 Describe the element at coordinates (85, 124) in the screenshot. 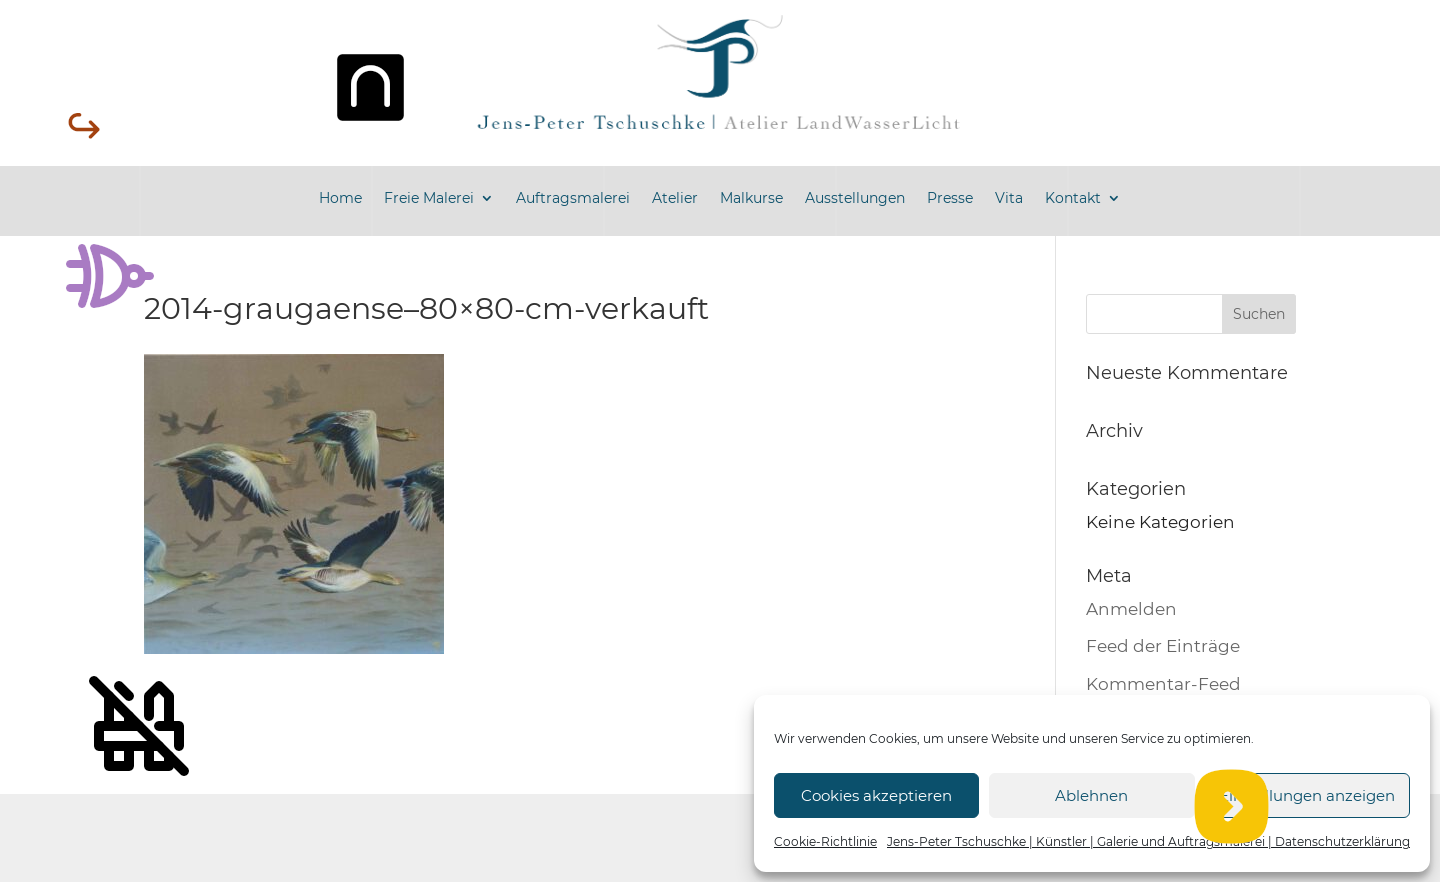

I see `go forward or navigate to next page` at that location.